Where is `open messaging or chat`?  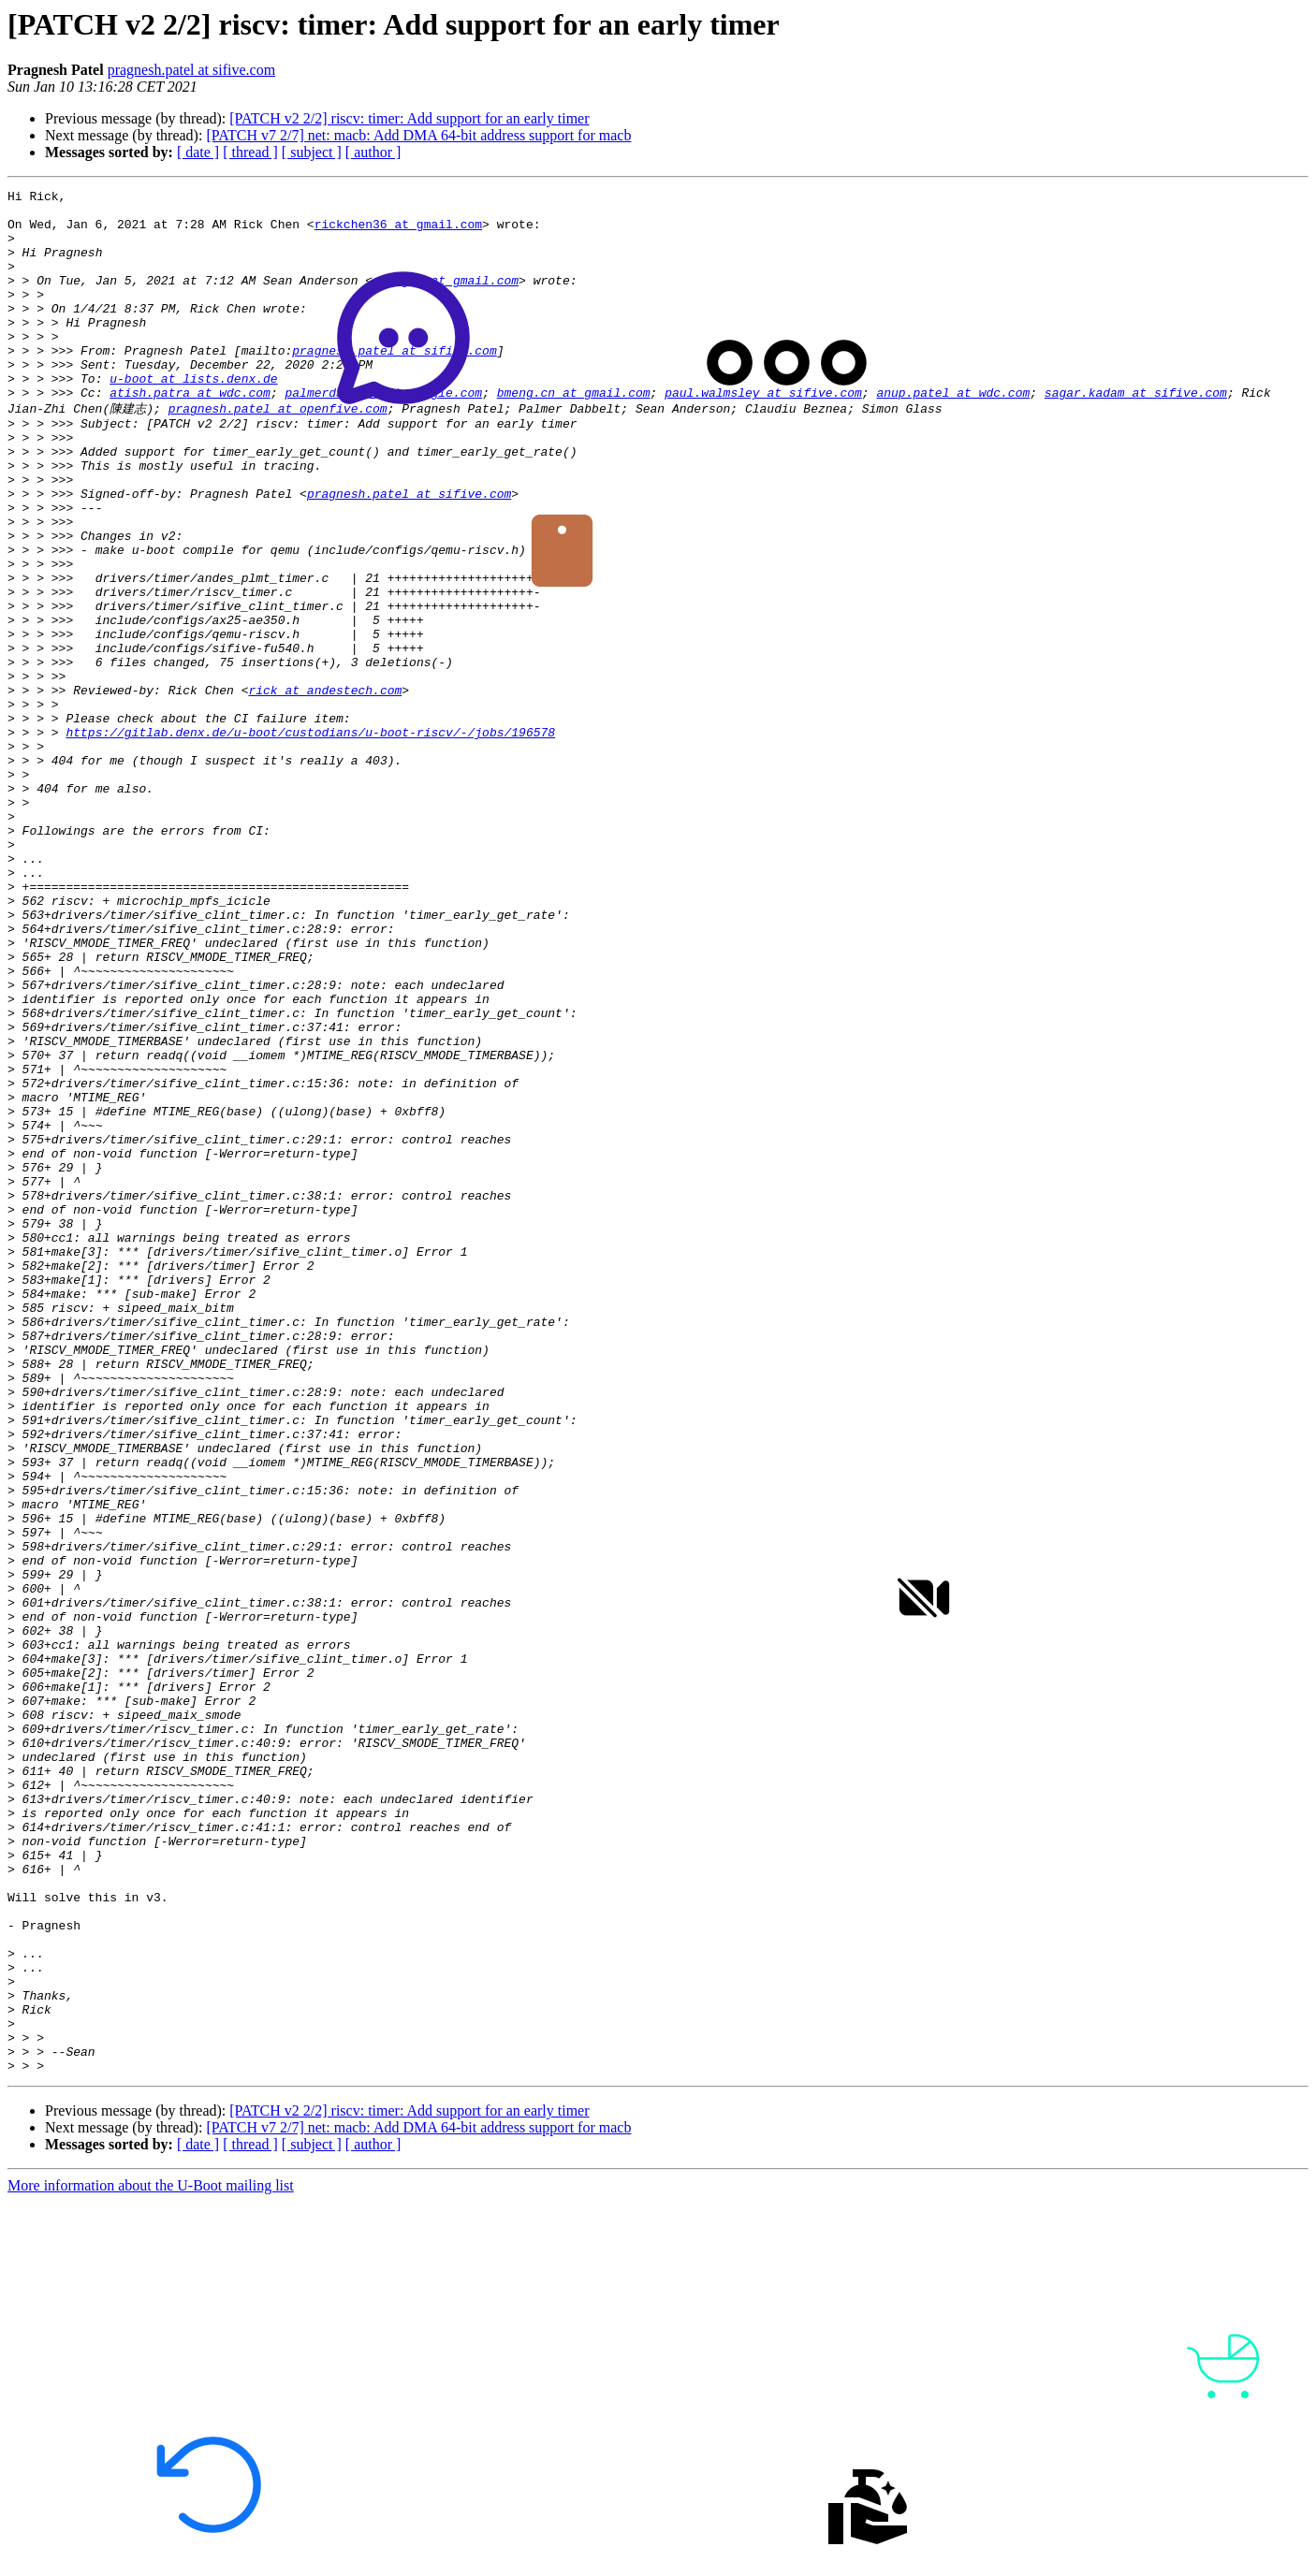
open messaging or chat is located at coordinates (403, 338).